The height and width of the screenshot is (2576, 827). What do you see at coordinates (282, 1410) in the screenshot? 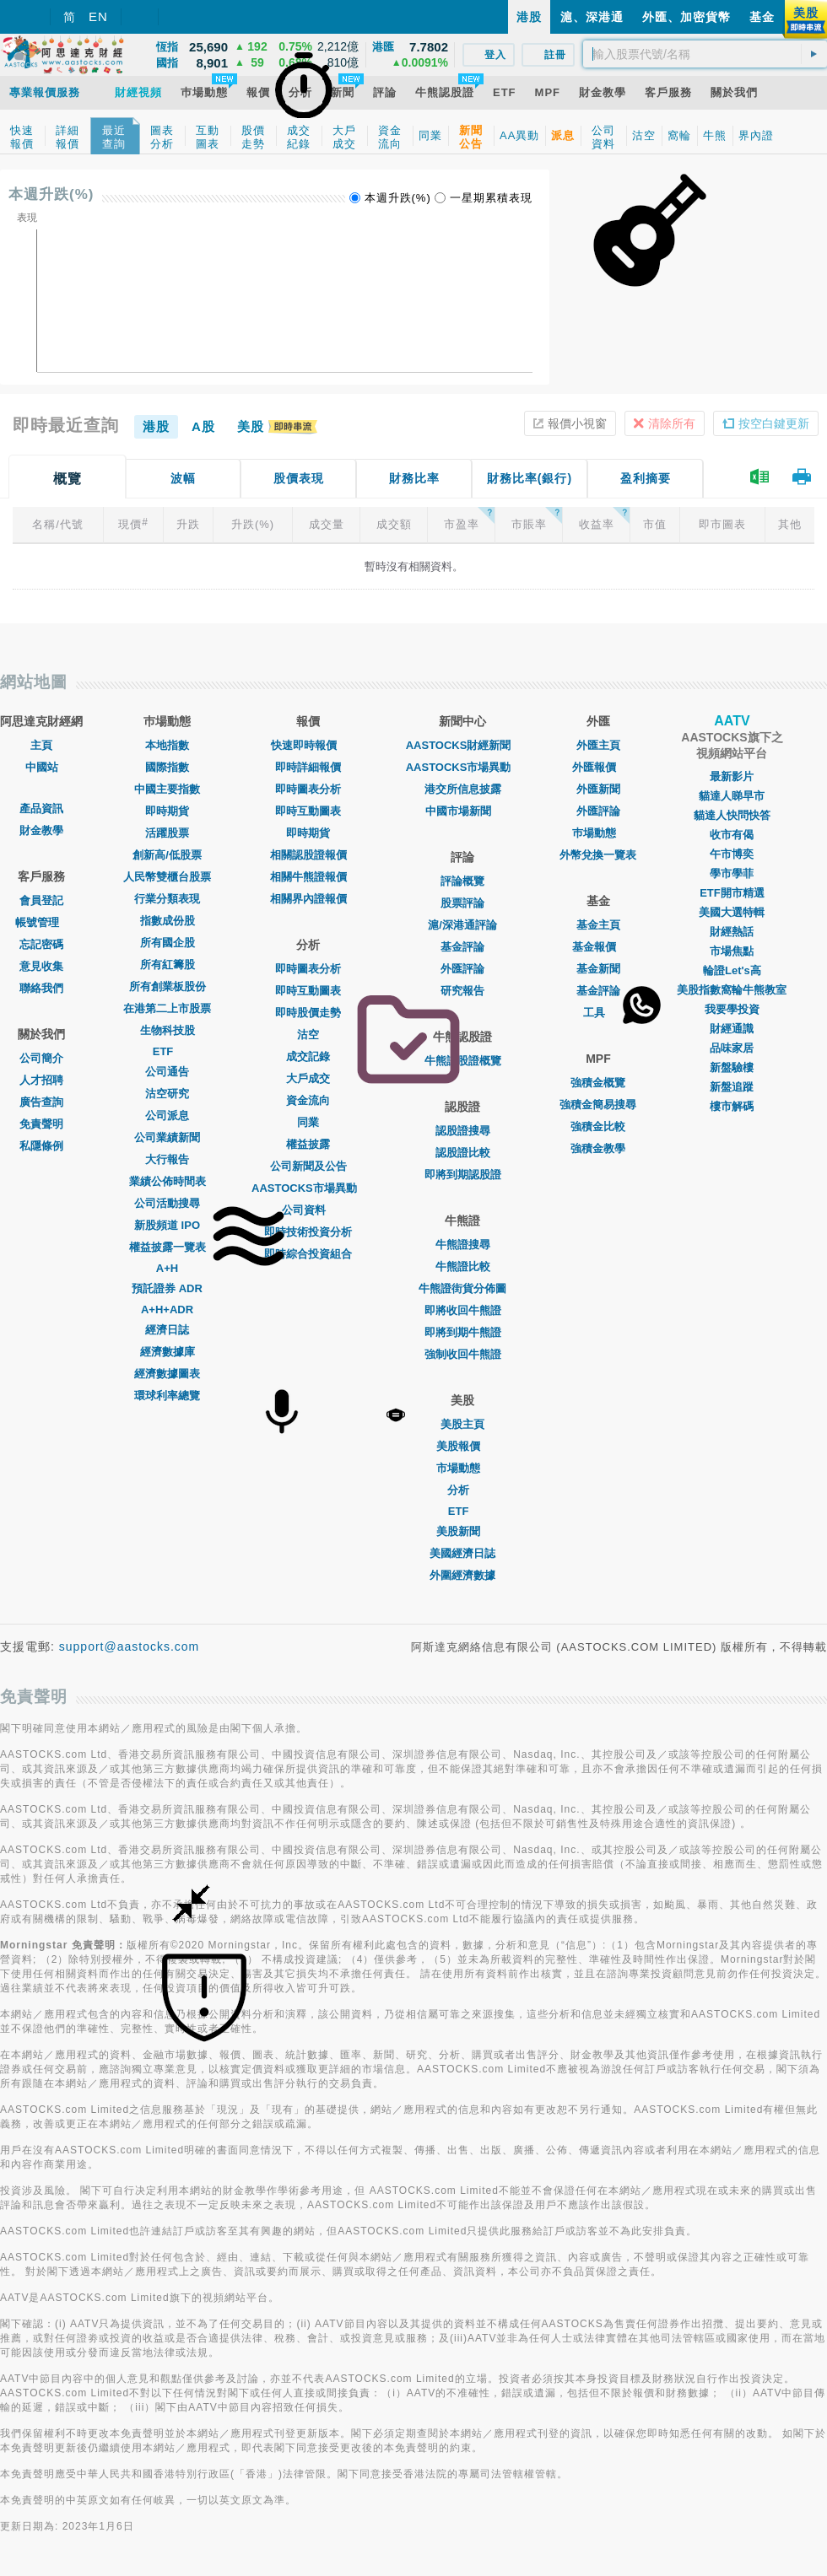
I see `tap to use voice input` at bounding box center [282, 1410].